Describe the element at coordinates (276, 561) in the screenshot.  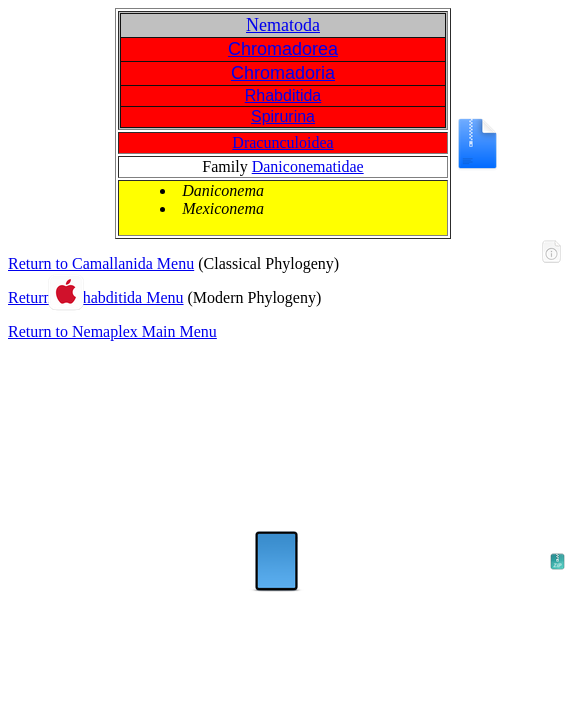
I see `indicates a connected iPad device` at that location.